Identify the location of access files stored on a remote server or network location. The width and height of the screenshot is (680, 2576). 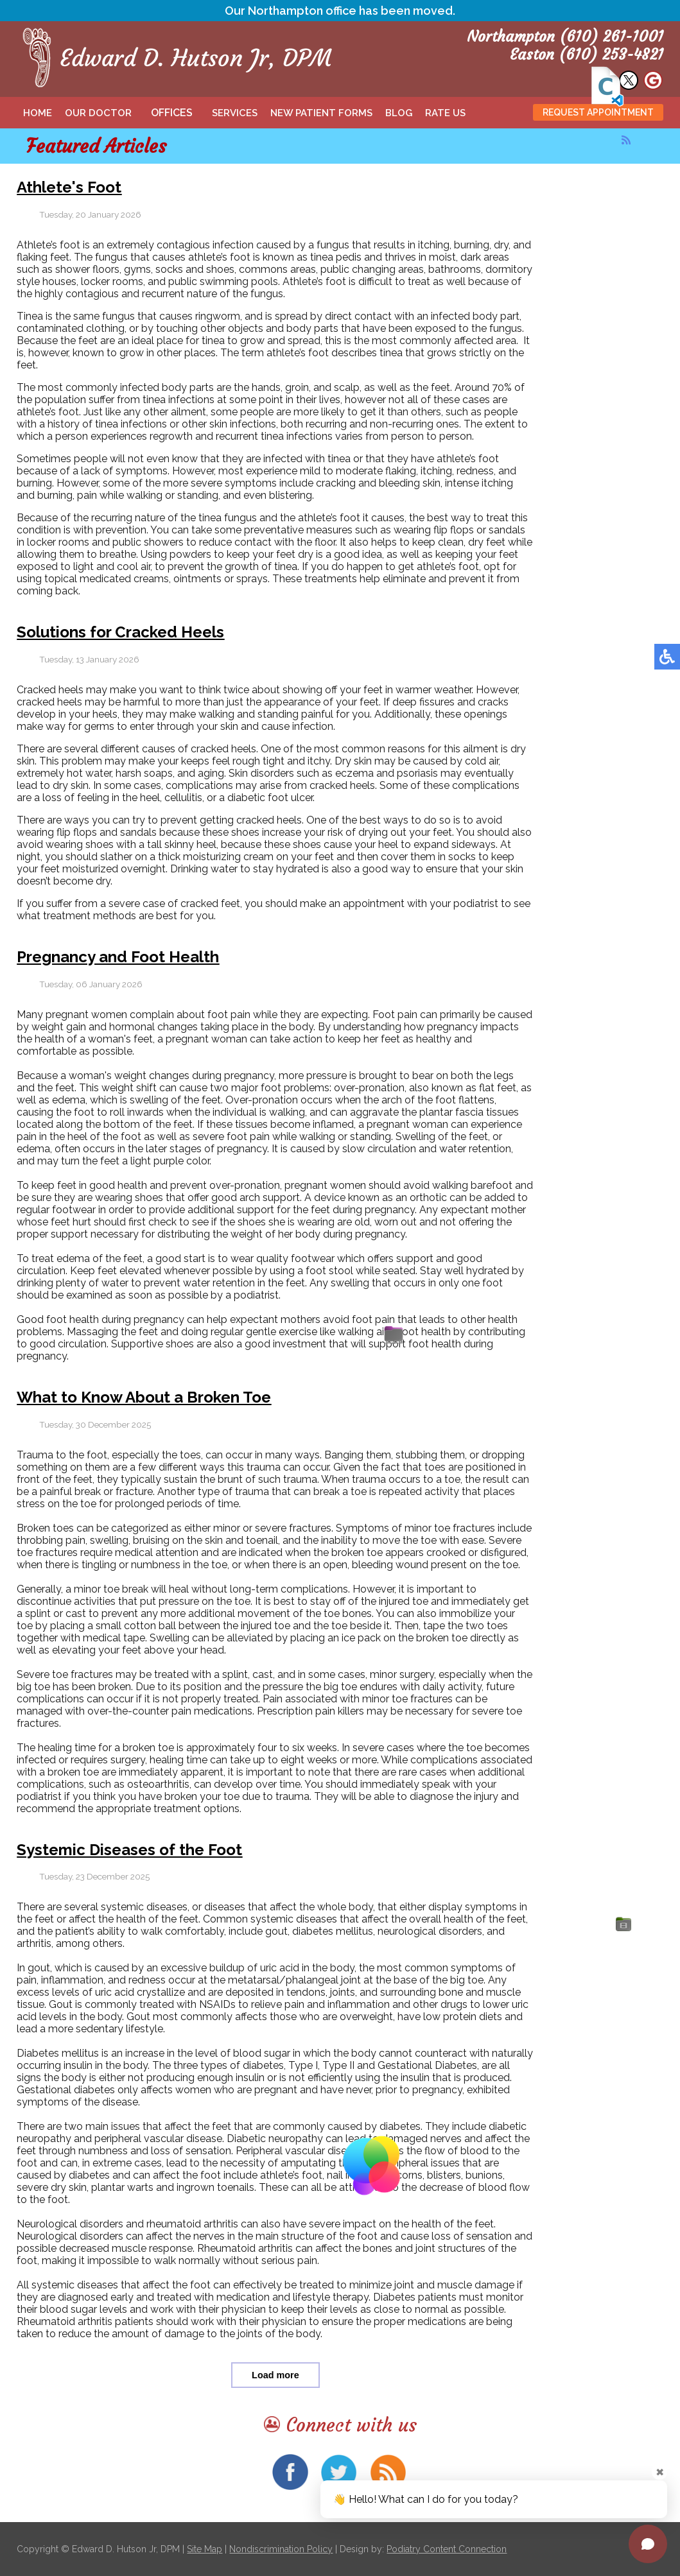
(394, 1335).